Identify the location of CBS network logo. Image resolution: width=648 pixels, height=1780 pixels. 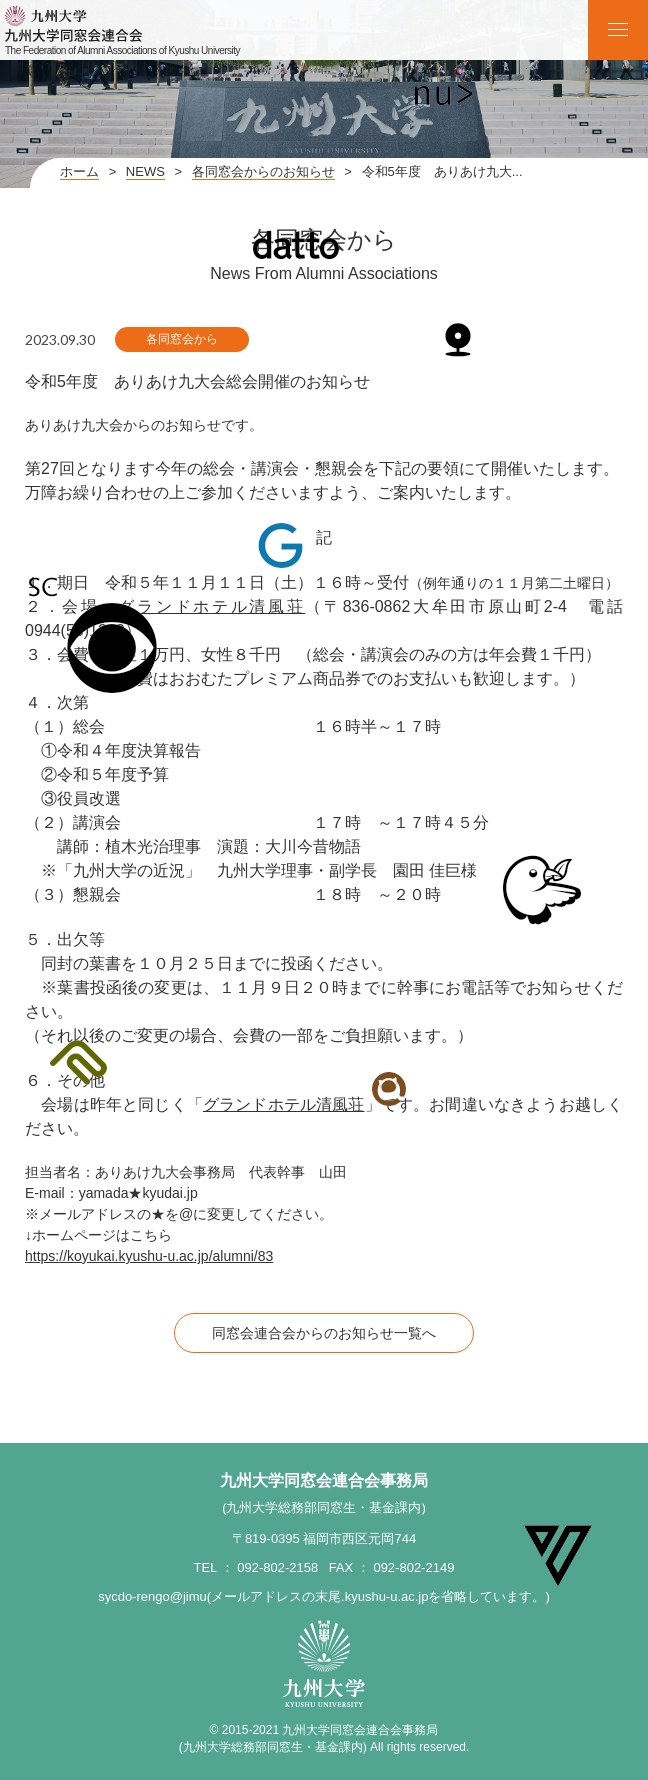
(112, 648).